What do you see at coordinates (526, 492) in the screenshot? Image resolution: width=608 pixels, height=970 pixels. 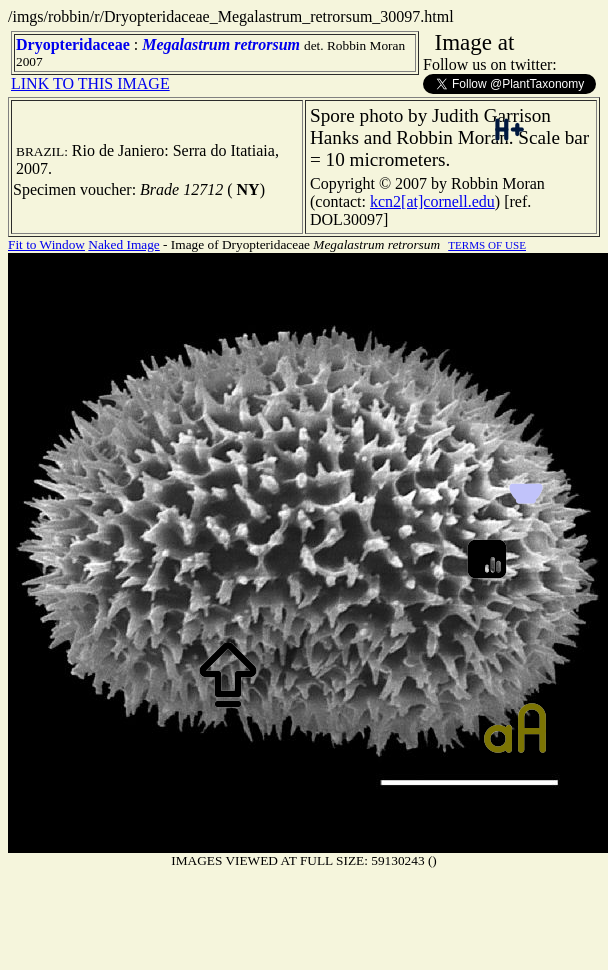 I see `access food or recipe section` at bounding box center [526, 492].